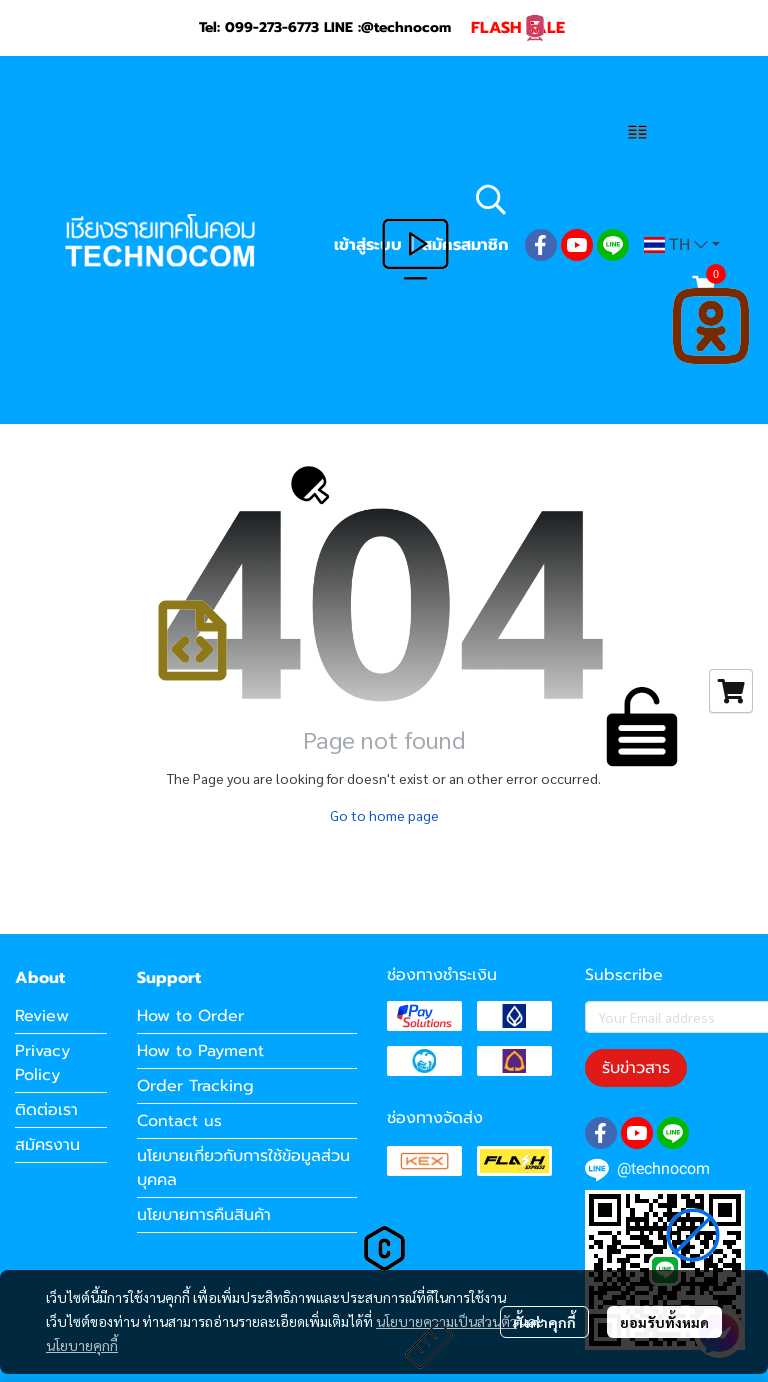 The height and width of the screenshot is (1382, 768). Describe the element at coordinates (384, 1248) in the screenshot. I see `indicates copyright status or protected content` at that location.